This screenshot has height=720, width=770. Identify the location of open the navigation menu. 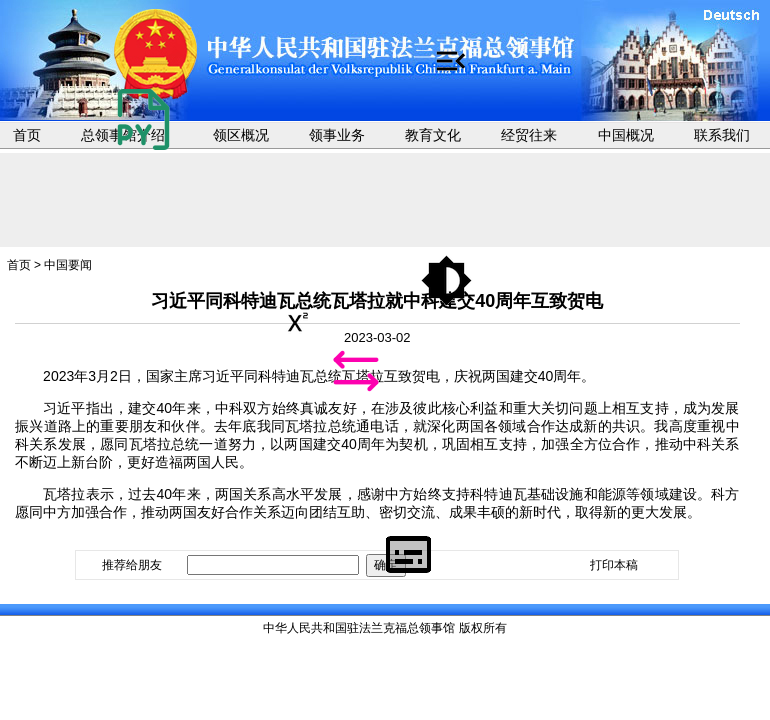
(451, 61).